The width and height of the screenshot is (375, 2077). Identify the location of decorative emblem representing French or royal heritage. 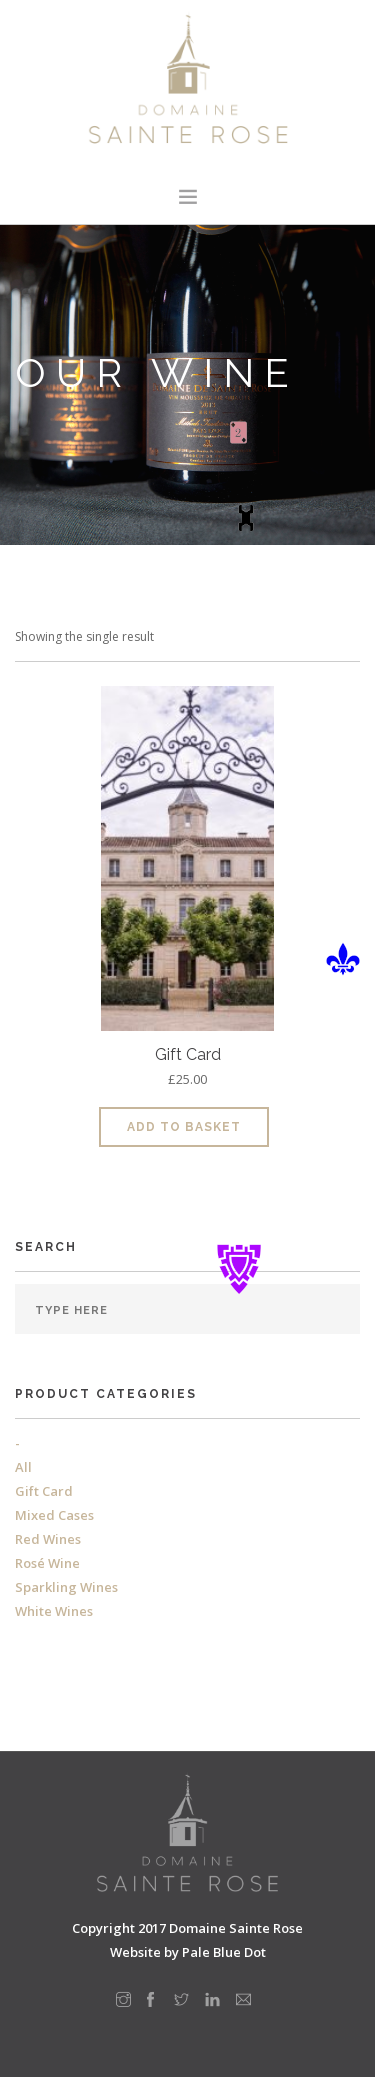
(343, 959).